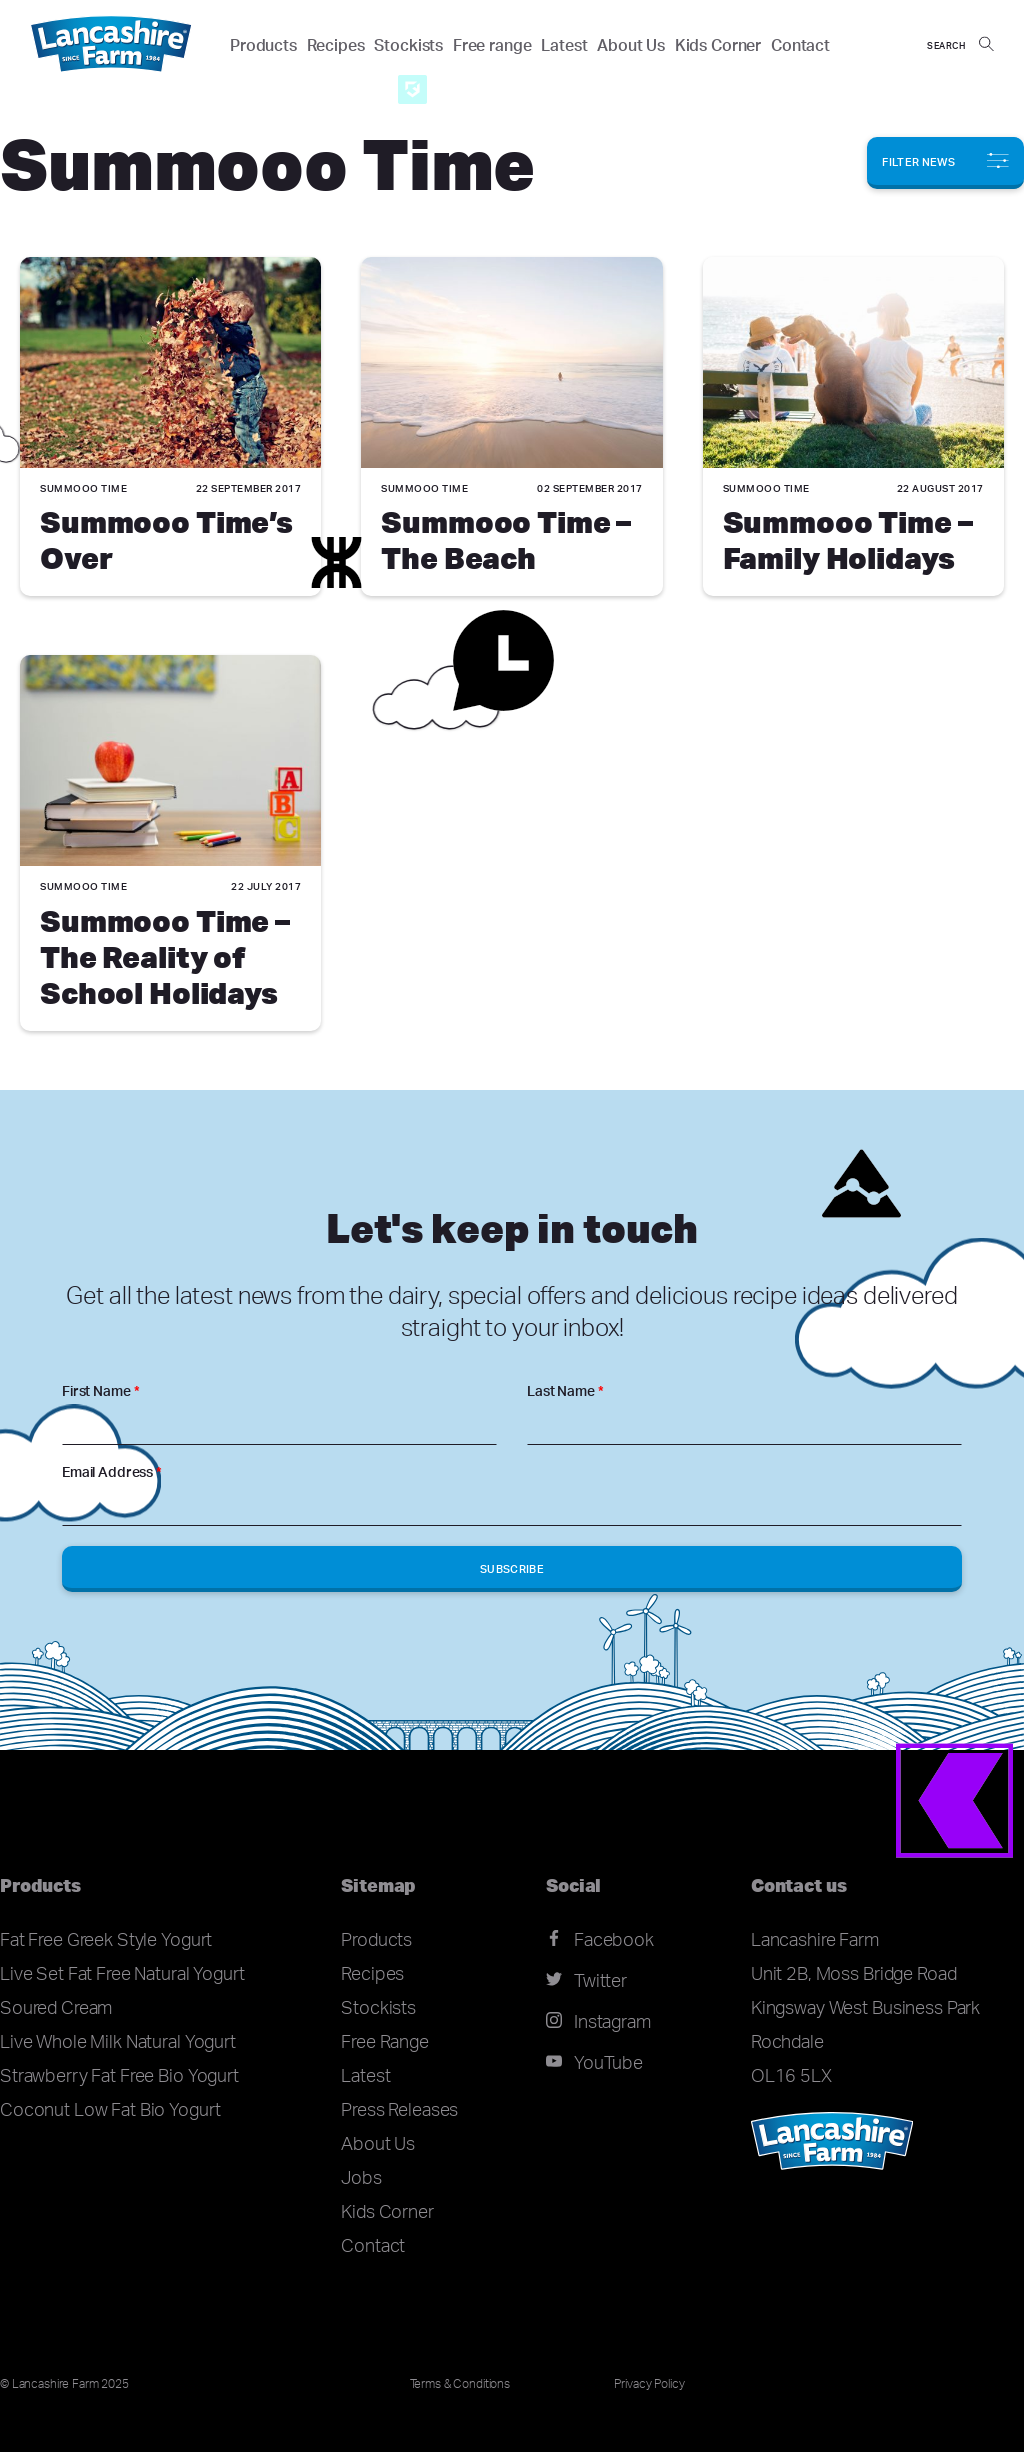 The height and width of the screenshot is (2452, 1024). I want to click on thurgauer kantonalbank logo, so click(954, 1800).